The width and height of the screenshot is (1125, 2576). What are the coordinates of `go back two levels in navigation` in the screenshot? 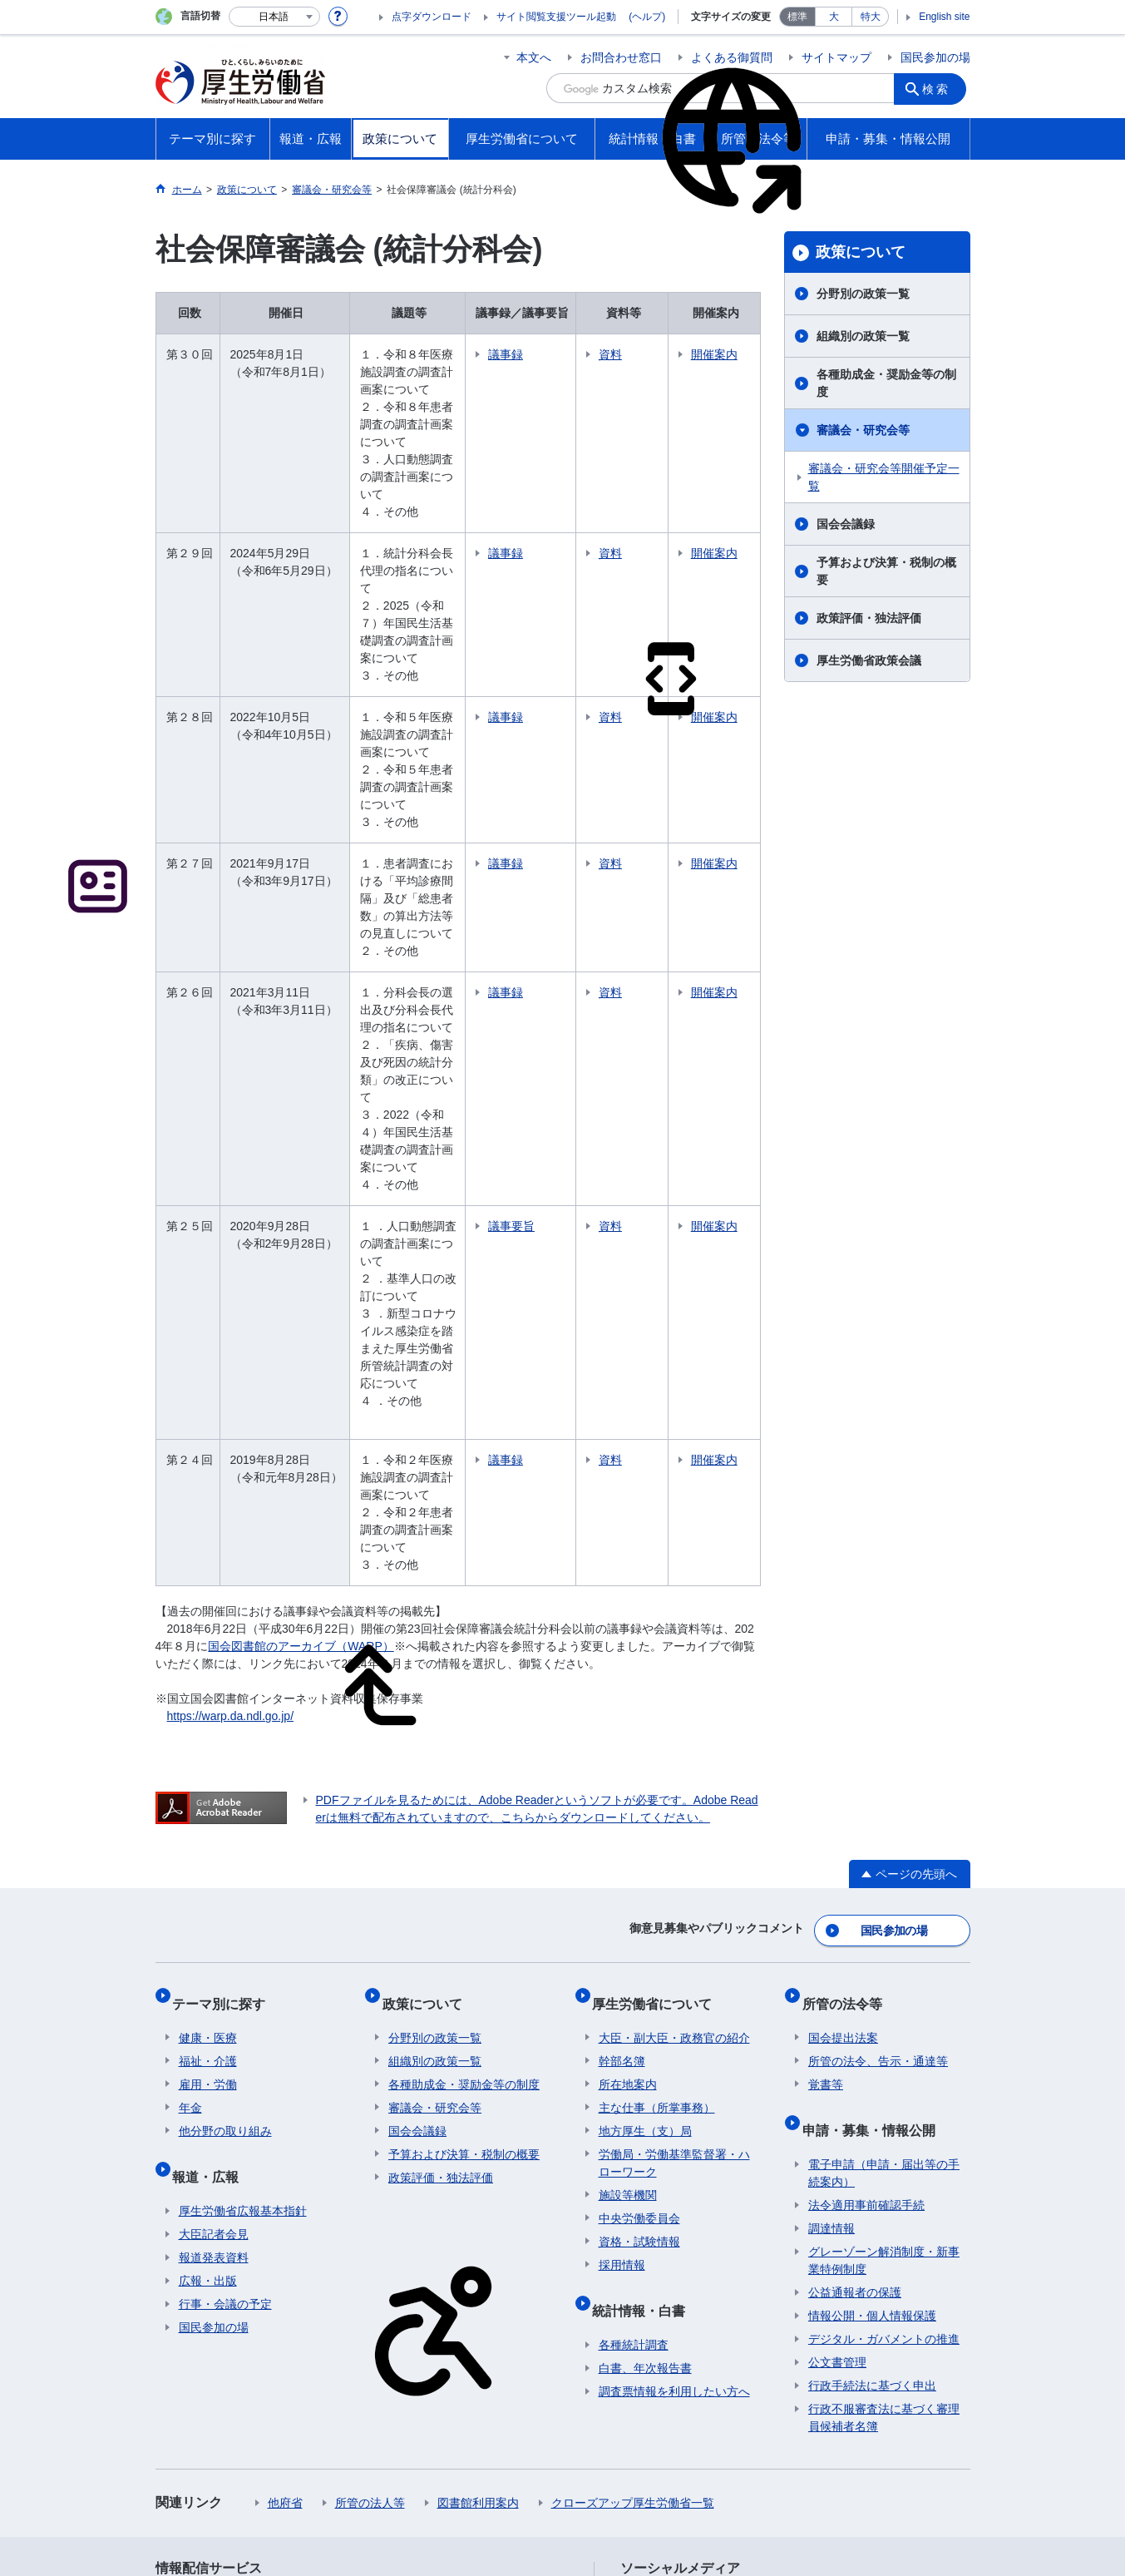 It's located at (382, 1687).